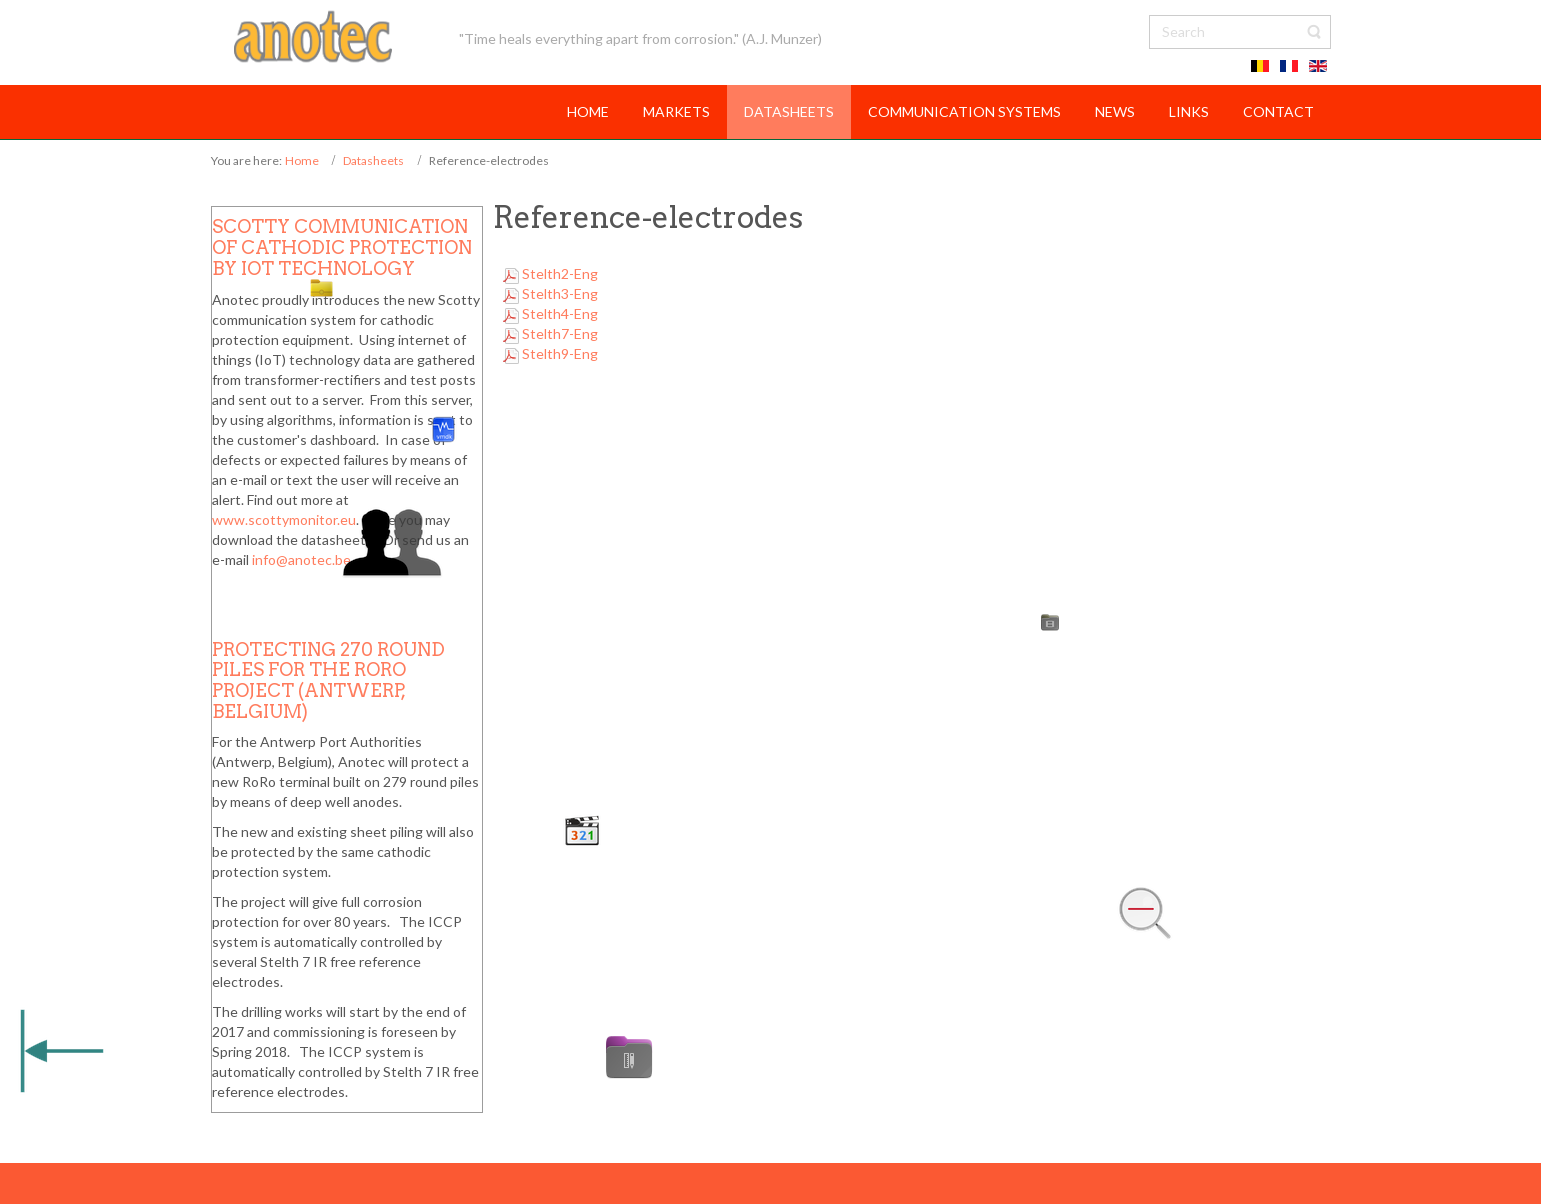 This screenshot has height=1204, width=1541. I want to click on go to the first item in a list or sequence, so click(62, 1051).